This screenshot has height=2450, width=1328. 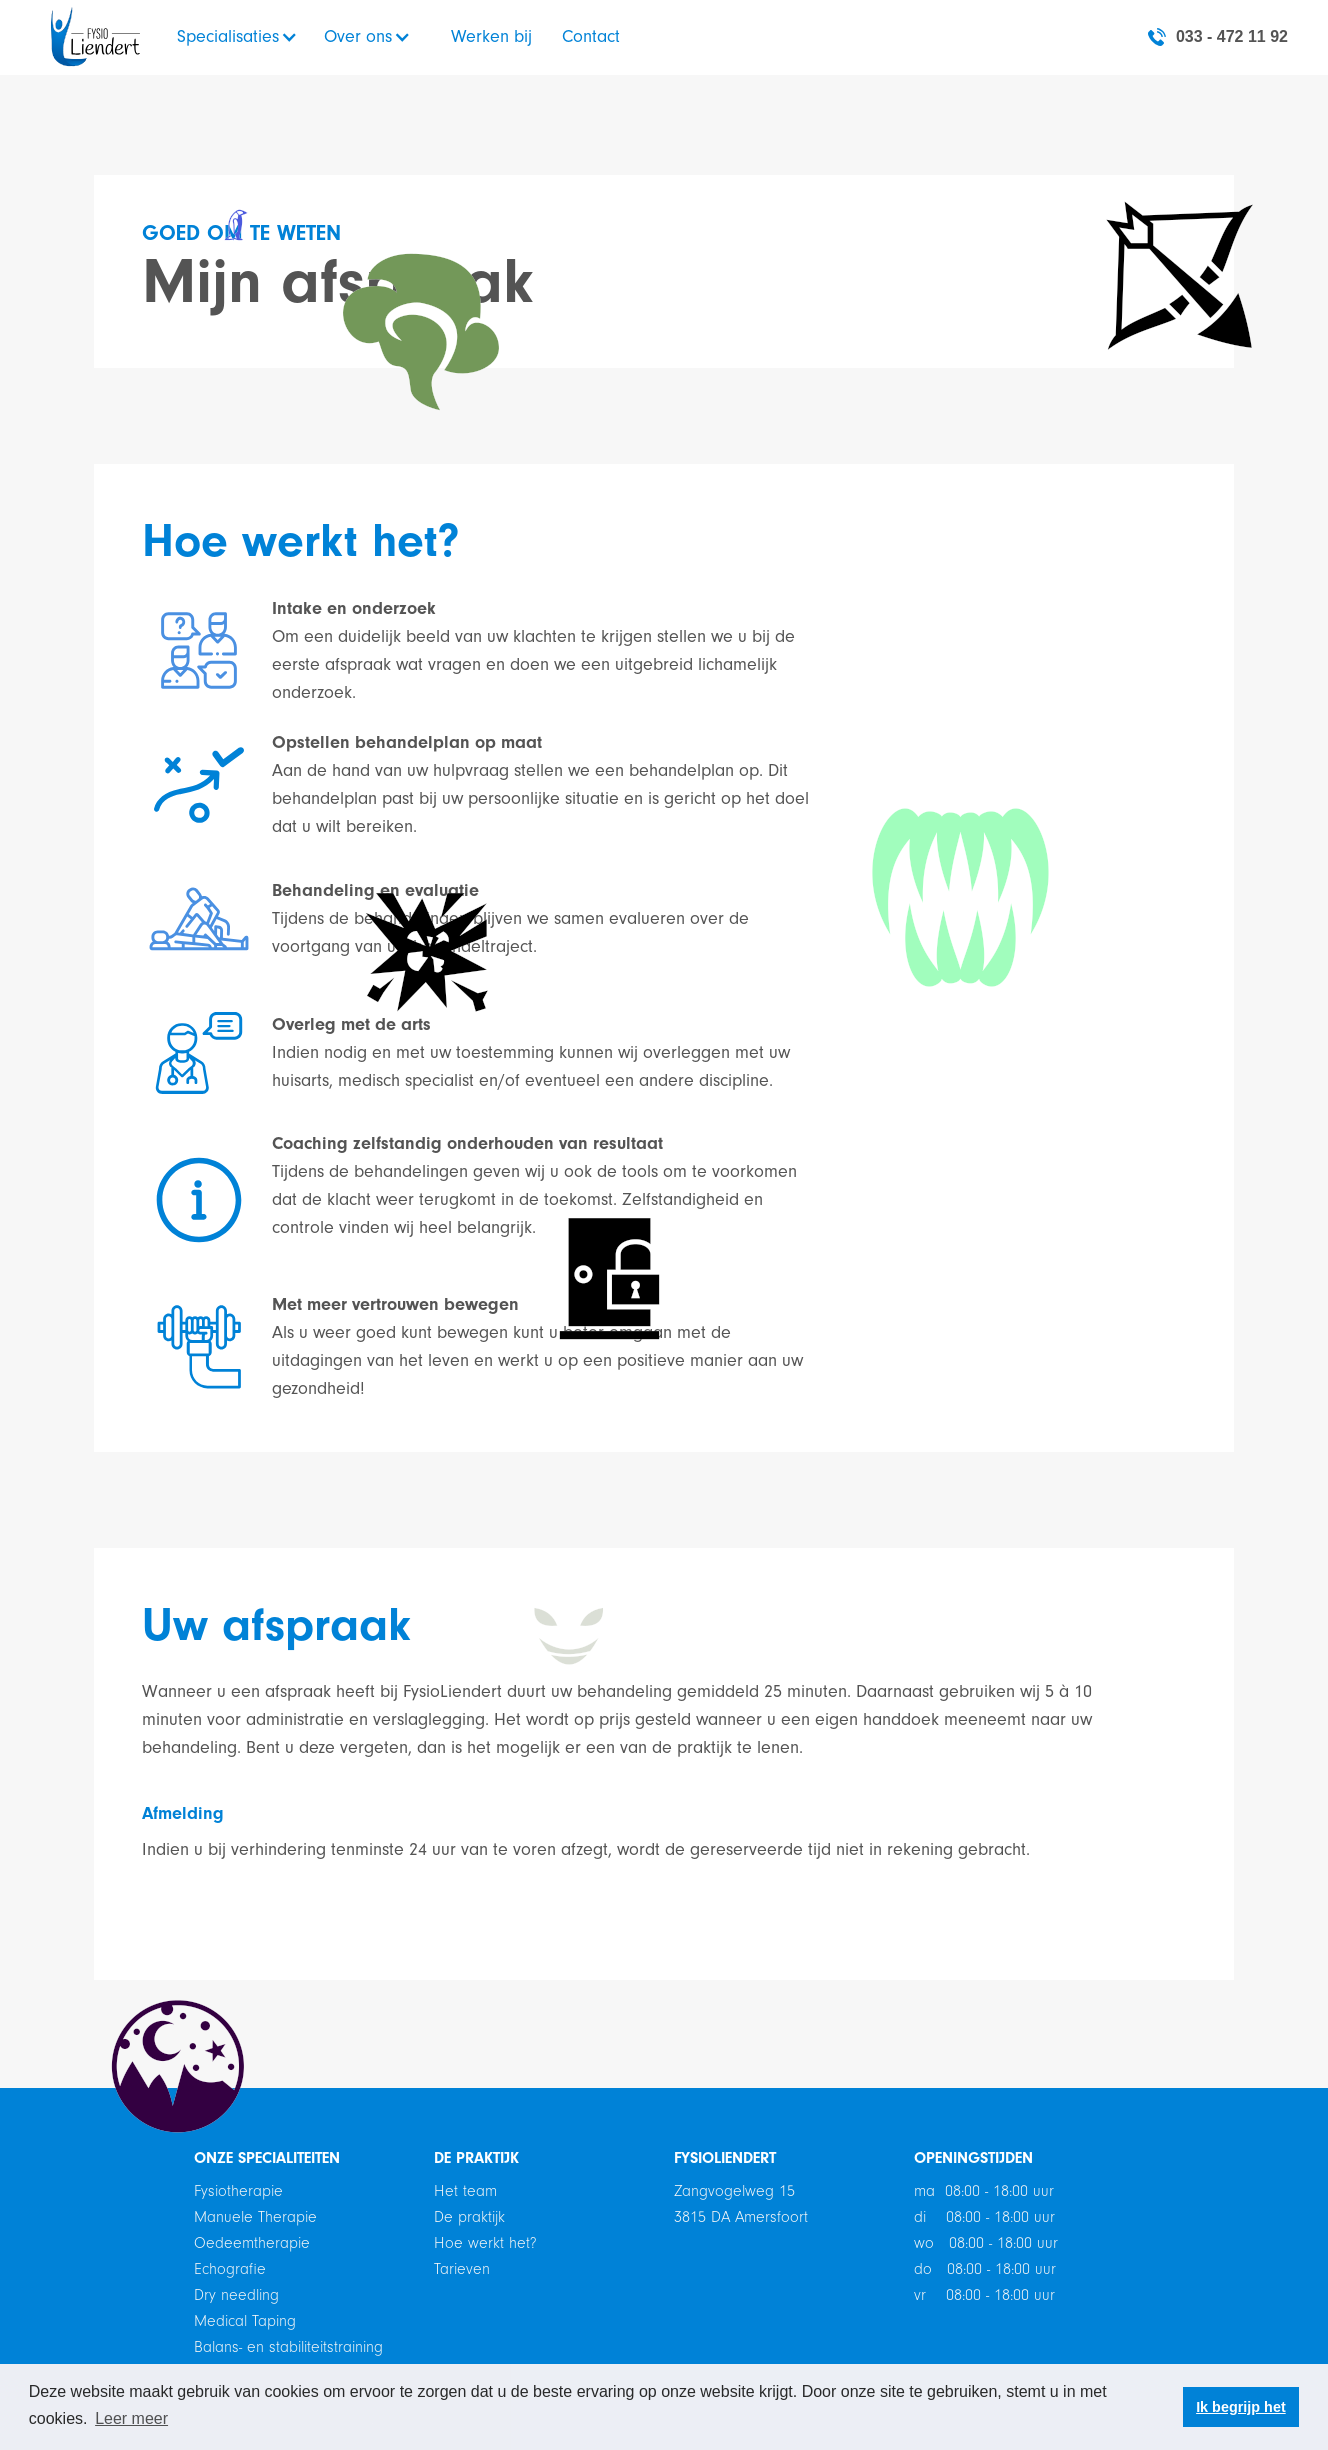 I want to click on open Steam gaming platform, so click(x=421, y=332).